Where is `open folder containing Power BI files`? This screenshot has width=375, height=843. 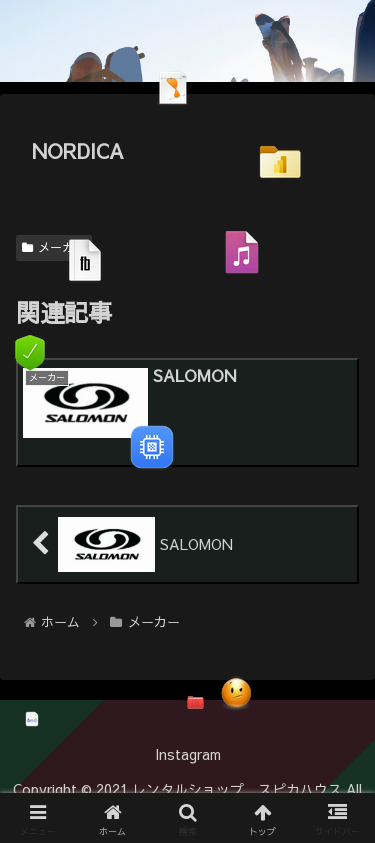 open folder containing Power BI files is located at coordinates (280, 163).